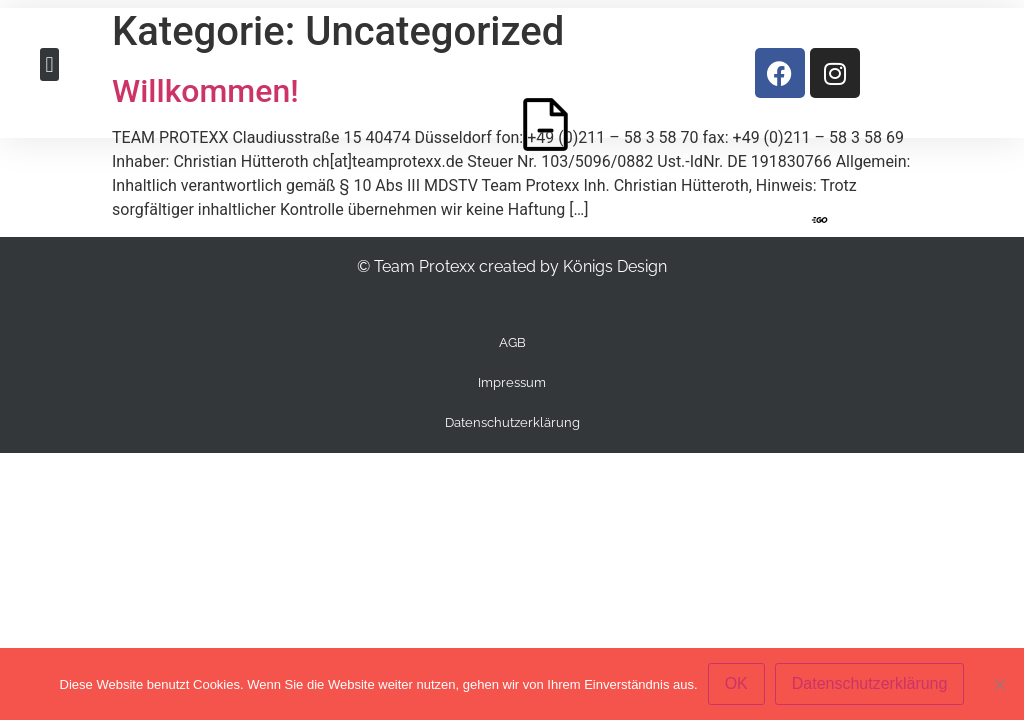 The image size is (1024, 720). Describe the element at coordinates (820, 220) in the screenshot. I see `go programming language logo` at that location.